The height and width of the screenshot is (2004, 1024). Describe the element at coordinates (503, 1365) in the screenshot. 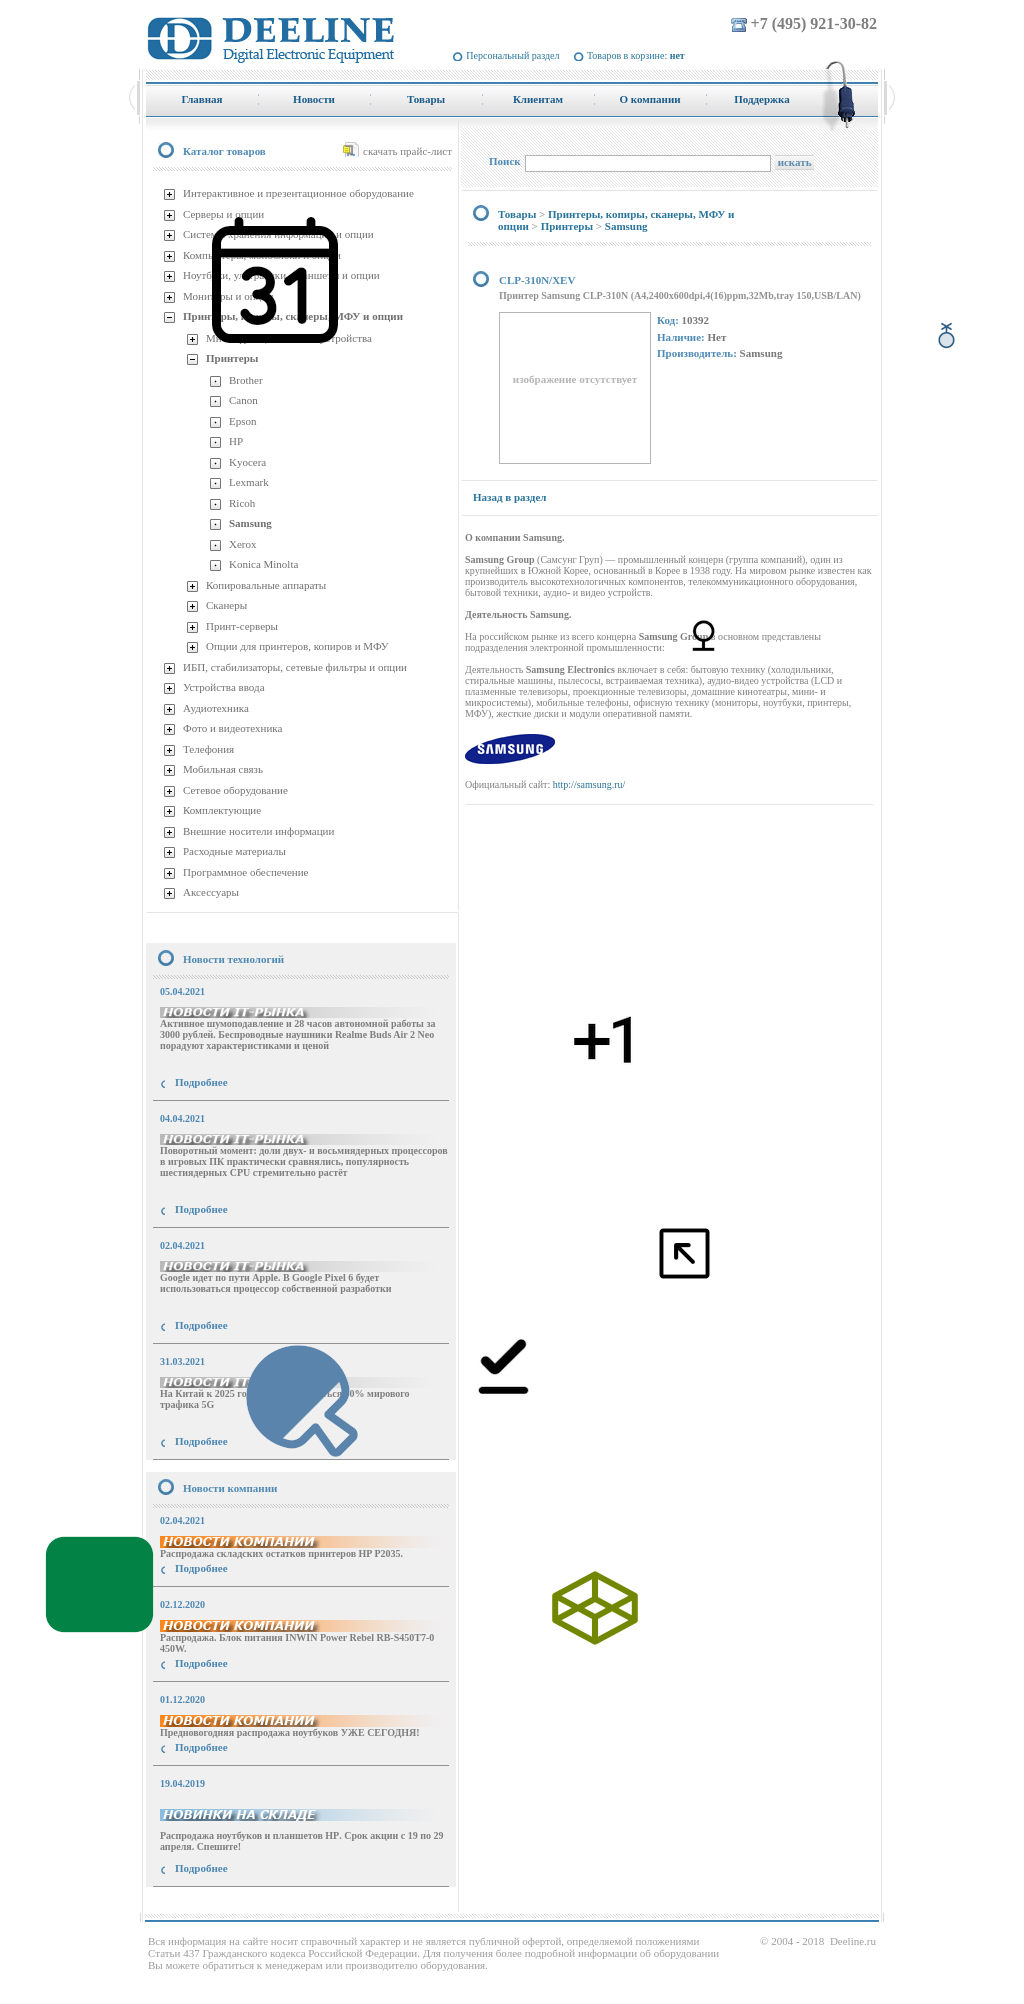

I see `download complete` at that location.